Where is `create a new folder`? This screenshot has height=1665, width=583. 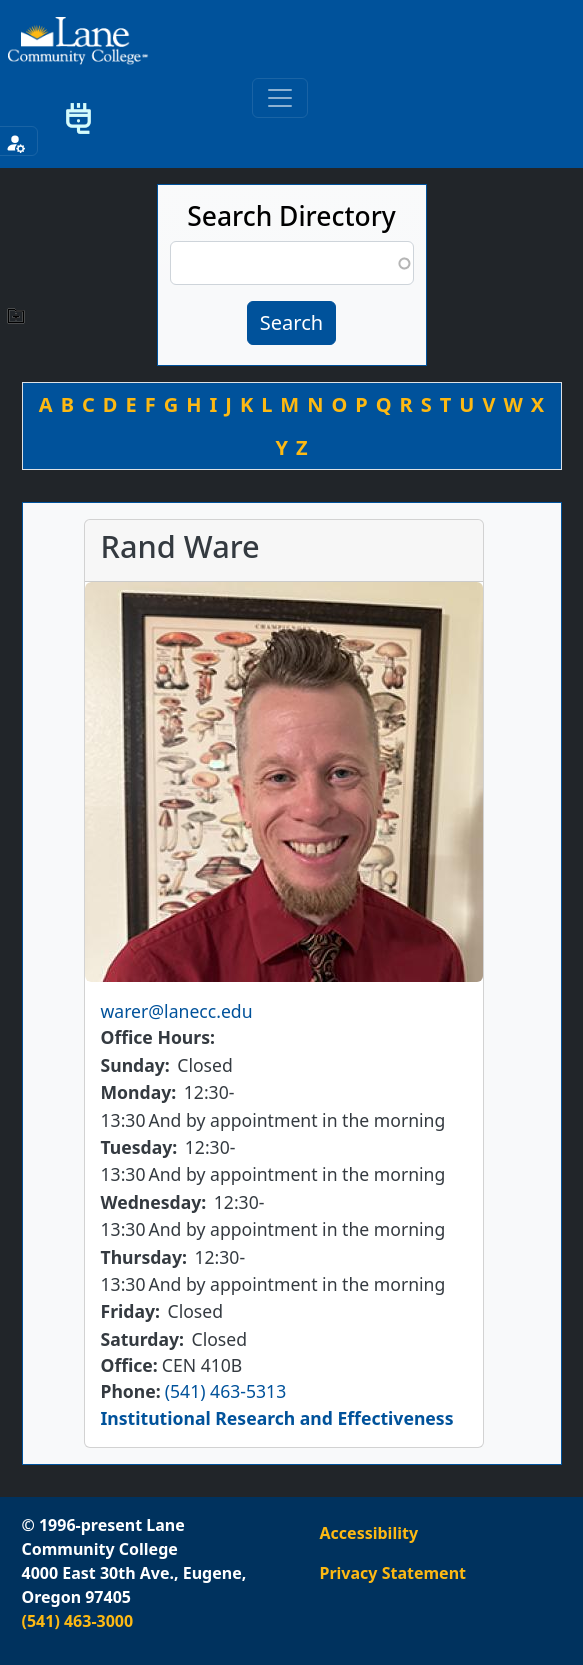
create a new folder is located at coordinates (16, 316).